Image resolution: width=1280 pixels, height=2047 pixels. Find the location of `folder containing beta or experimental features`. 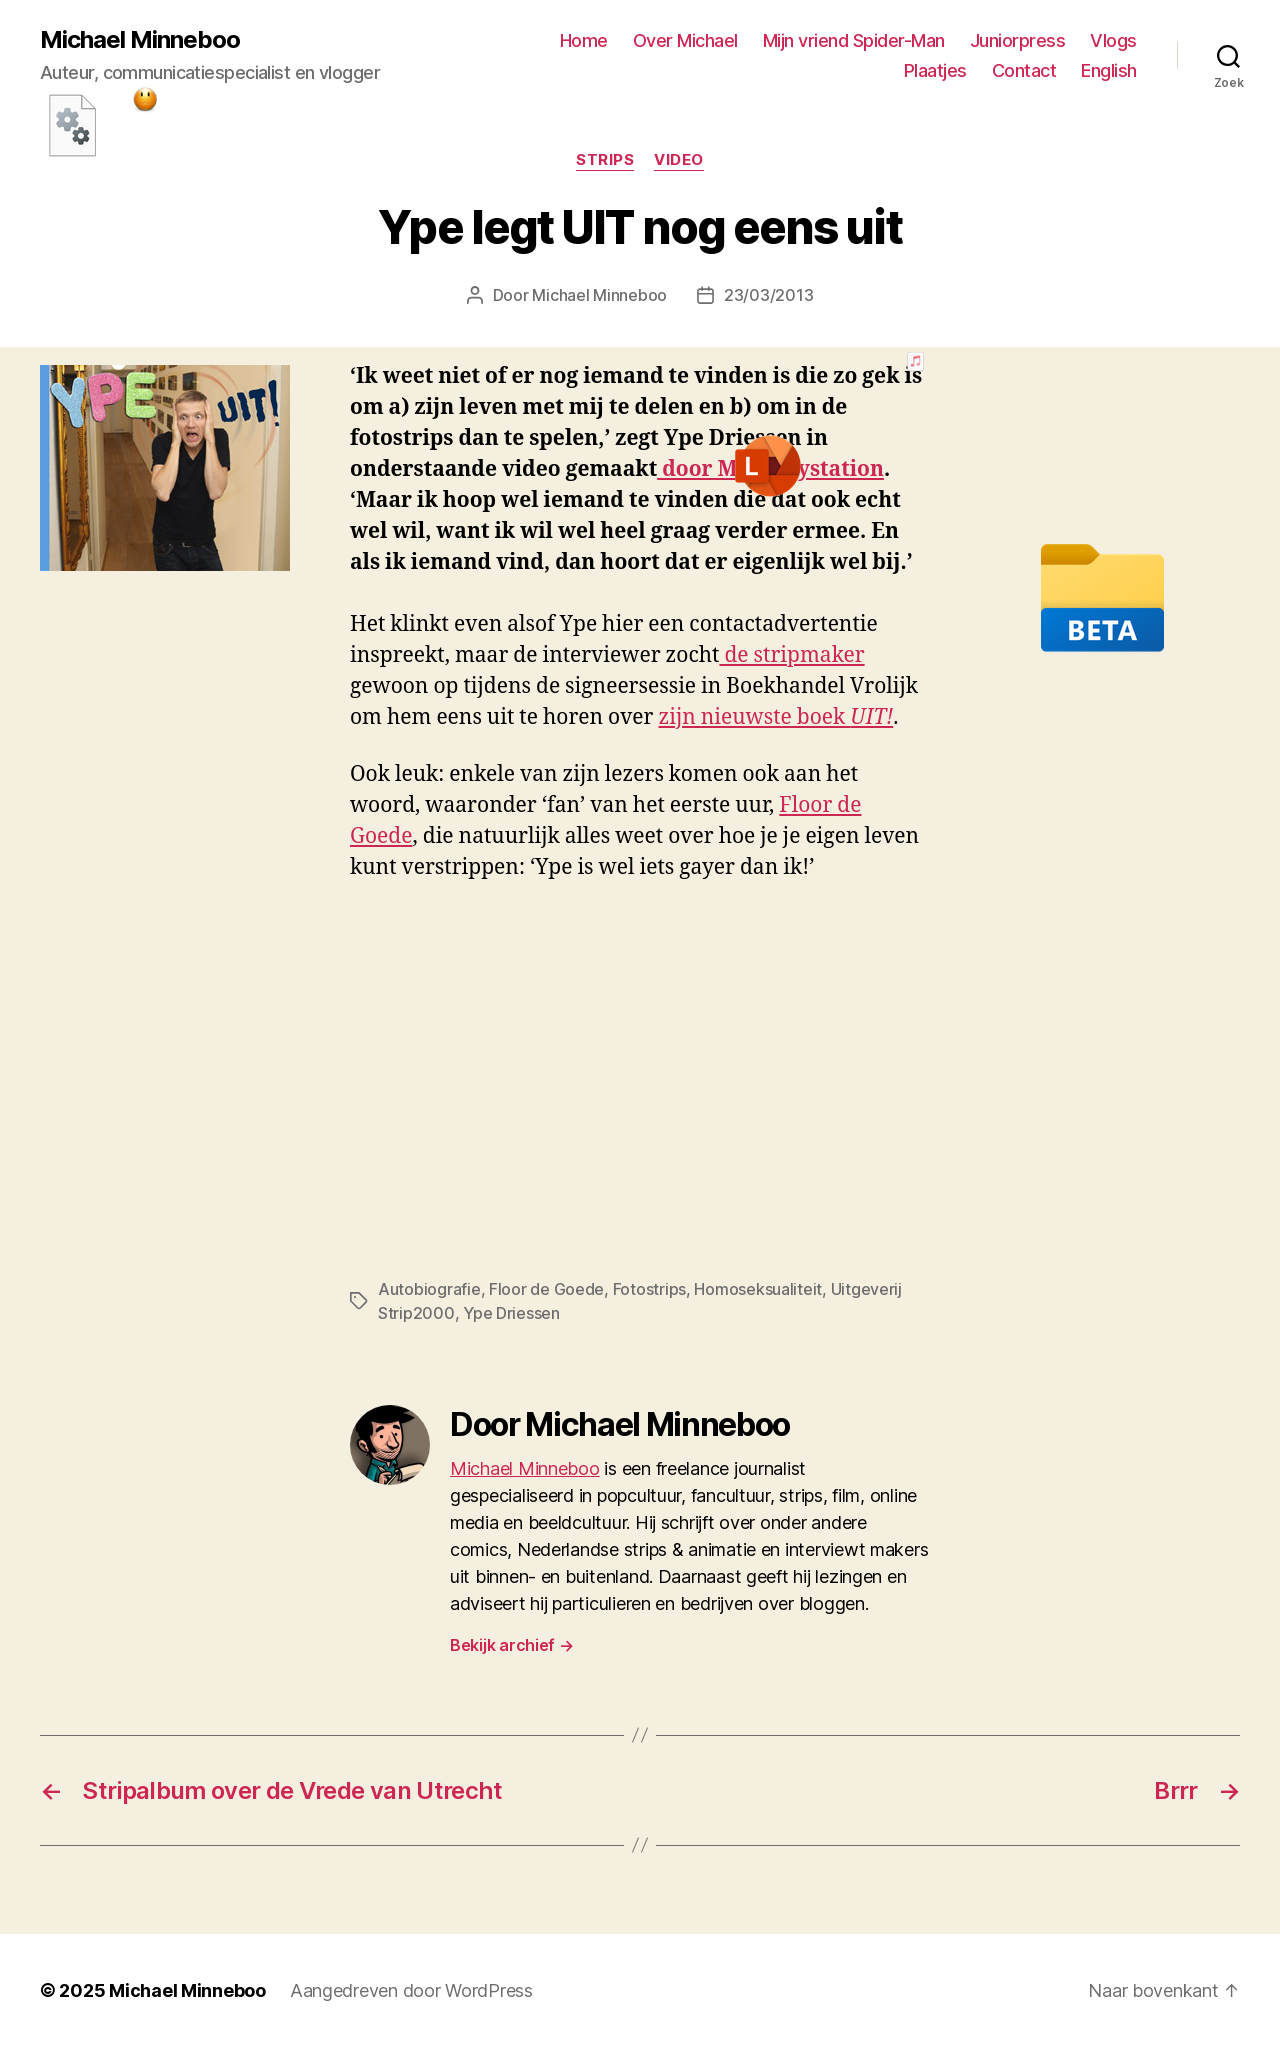

folder containing beta or experimental features is located at coordinates (1102, 595).